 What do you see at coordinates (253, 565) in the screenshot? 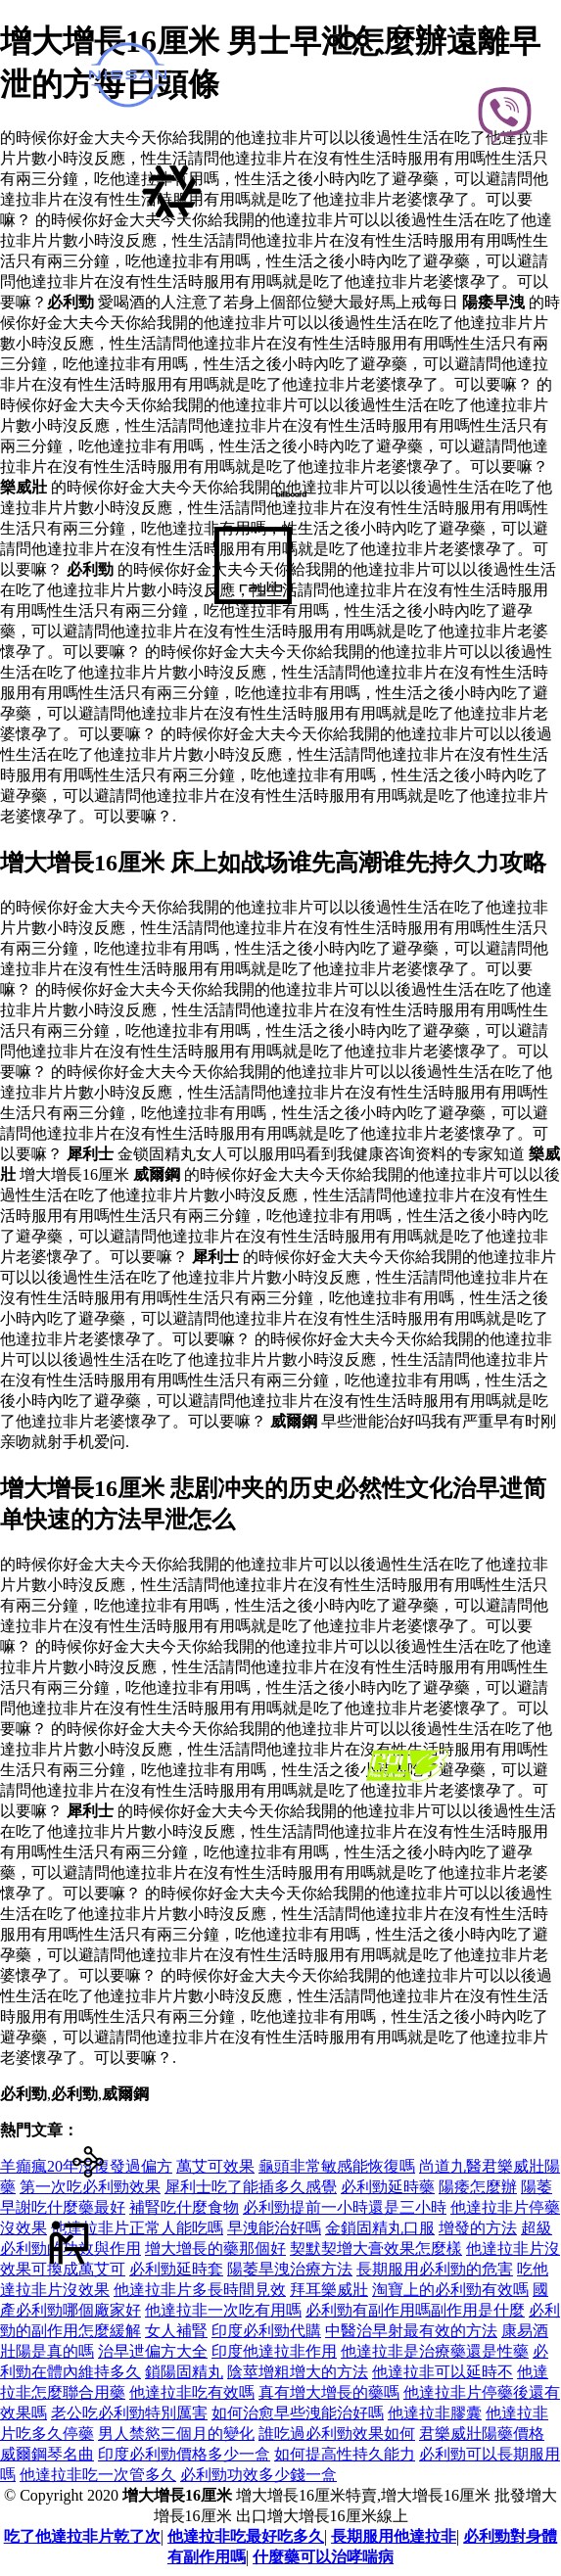
I see `raylib game development library logo` at bounding box center [253, 565].